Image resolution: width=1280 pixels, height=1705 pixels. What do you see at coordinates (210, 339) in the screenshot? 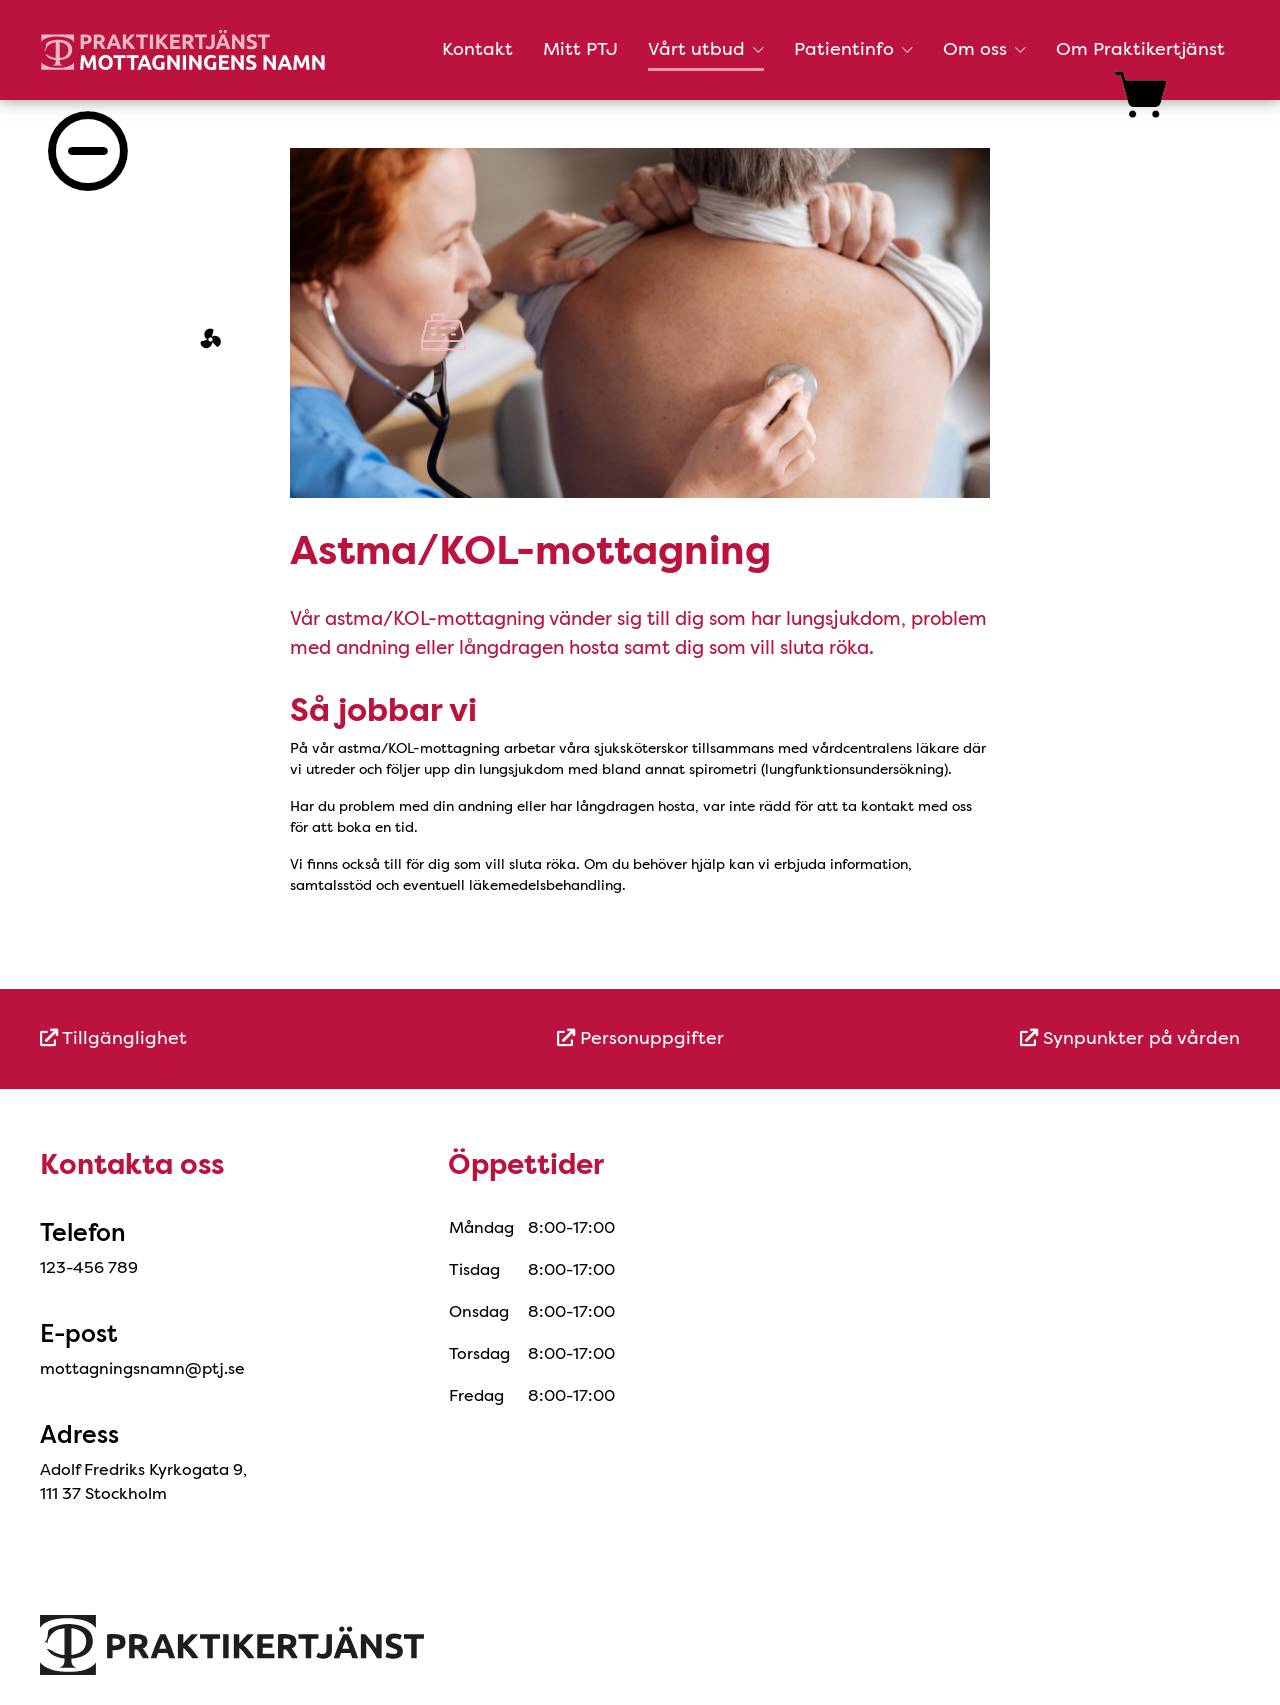
I see `adjust fan or ventilation settings` at bounding box center [210, 339].